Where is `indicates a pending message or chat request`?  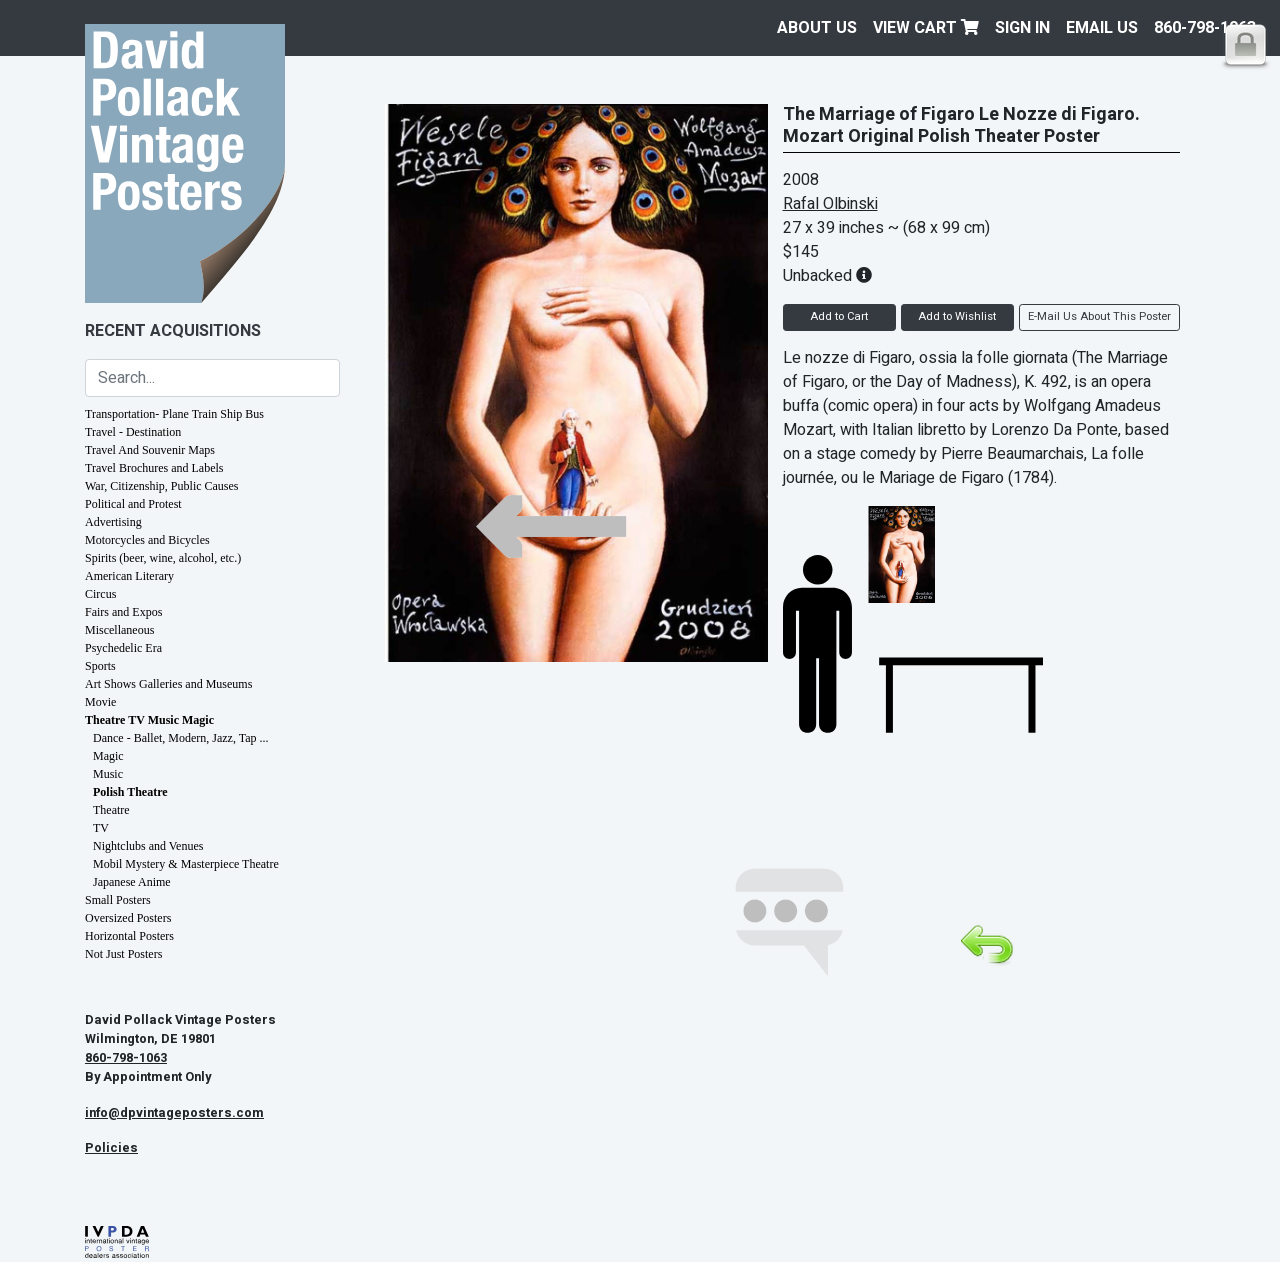 indicates a pending message or chat request is located at coordinates (789, 922).